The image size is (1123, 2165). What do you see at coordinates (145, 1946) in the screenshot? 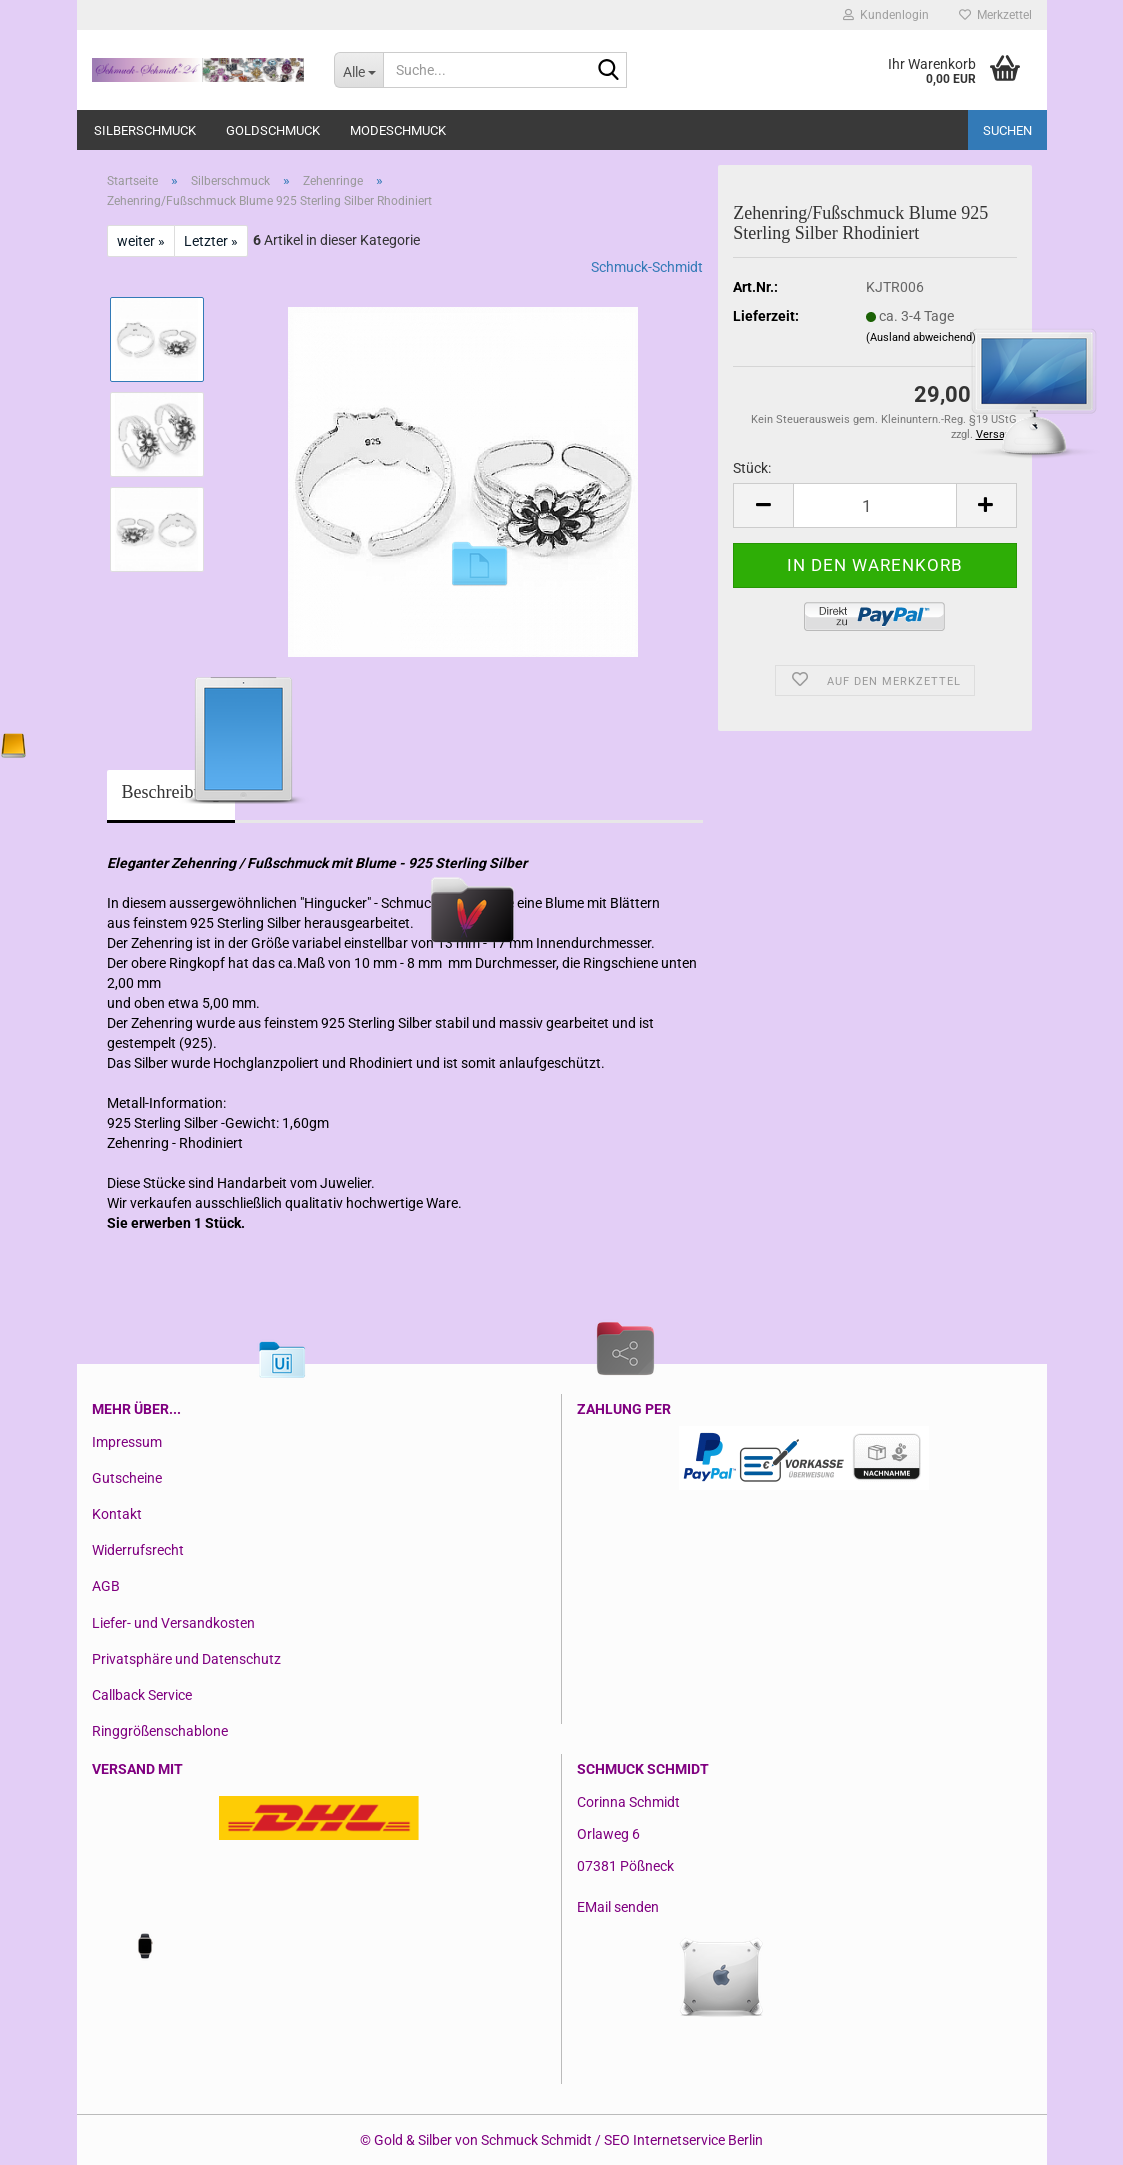
I see `manage your paired Apple Watch SE` at bounding box center [145, 1946].